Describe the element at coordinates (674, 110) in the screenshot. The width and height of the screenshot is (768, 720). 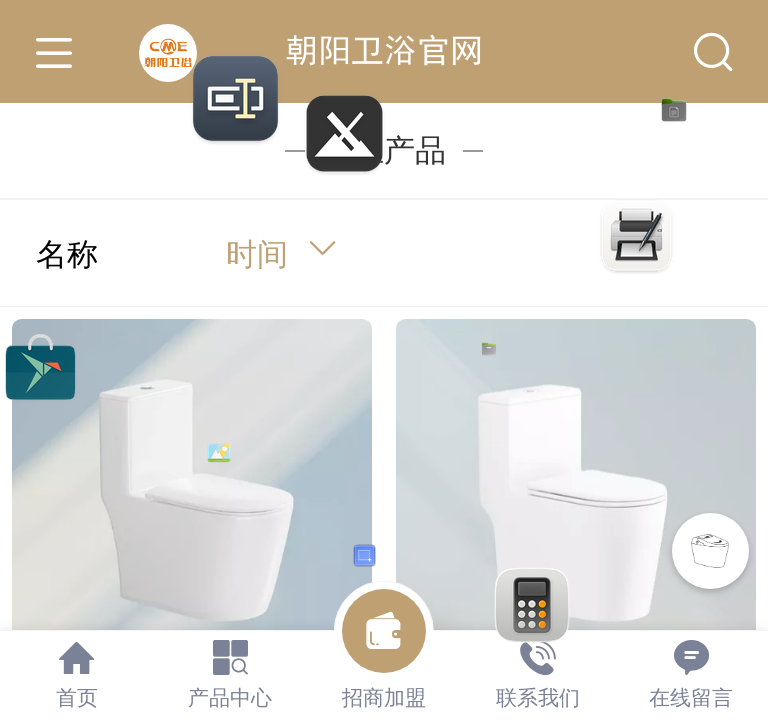
I see `open your documents folder` at that location.